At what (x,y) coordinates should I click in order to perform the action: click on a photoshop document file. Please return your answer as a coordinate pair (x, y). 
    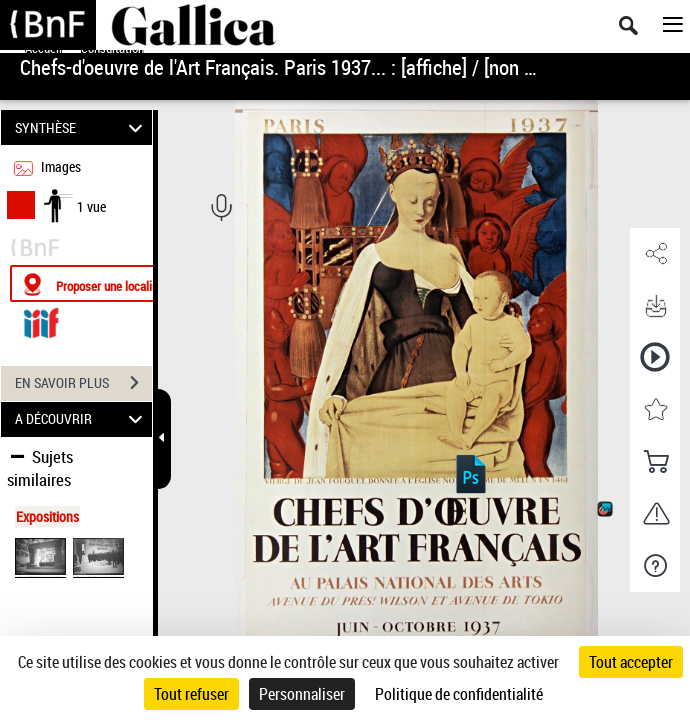
    Looking at the image, I should click on (471, 474).